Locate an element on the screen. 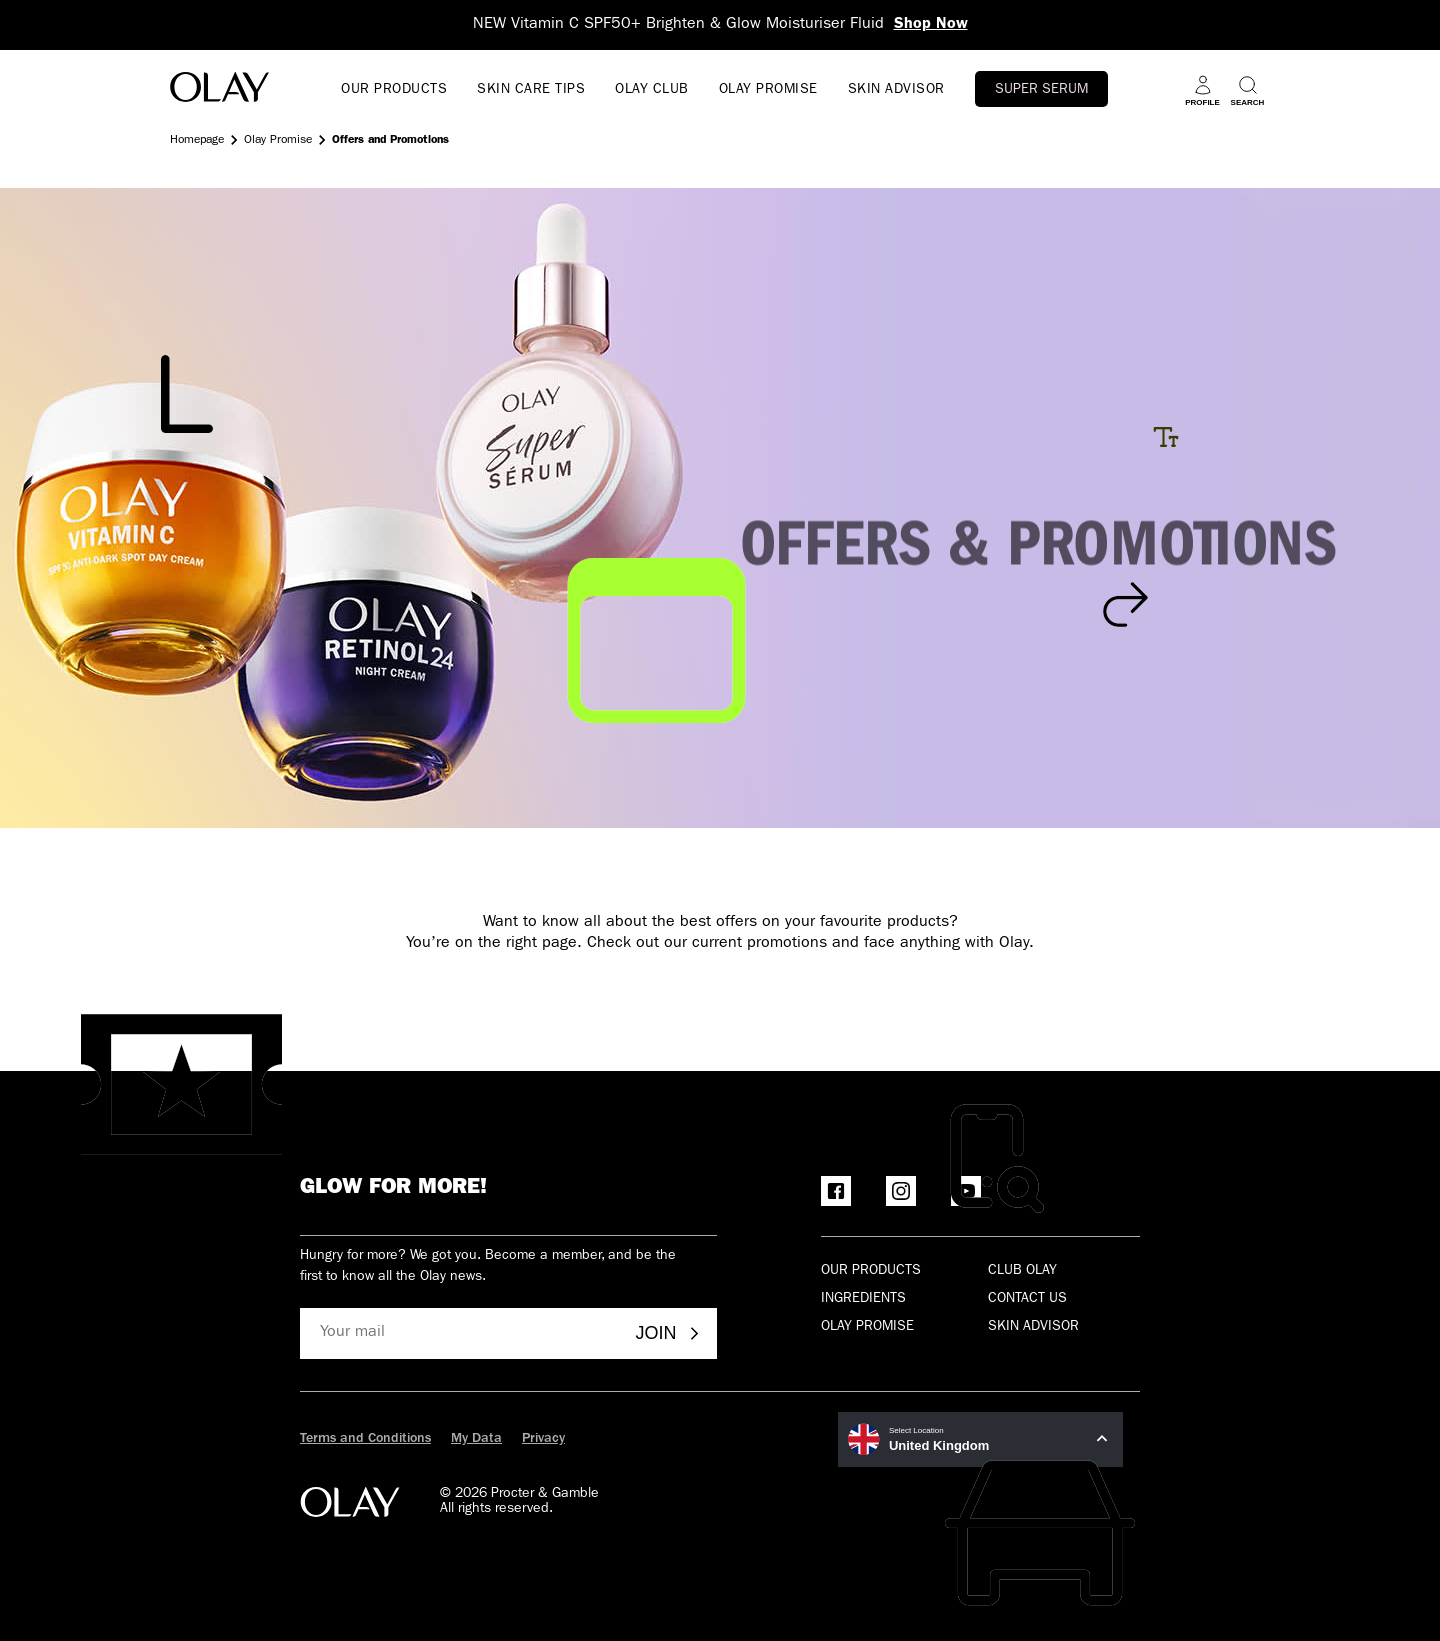 This screenshot has height=1641, width=1440. open multiple browser windows is located at coordinates (656, 640).